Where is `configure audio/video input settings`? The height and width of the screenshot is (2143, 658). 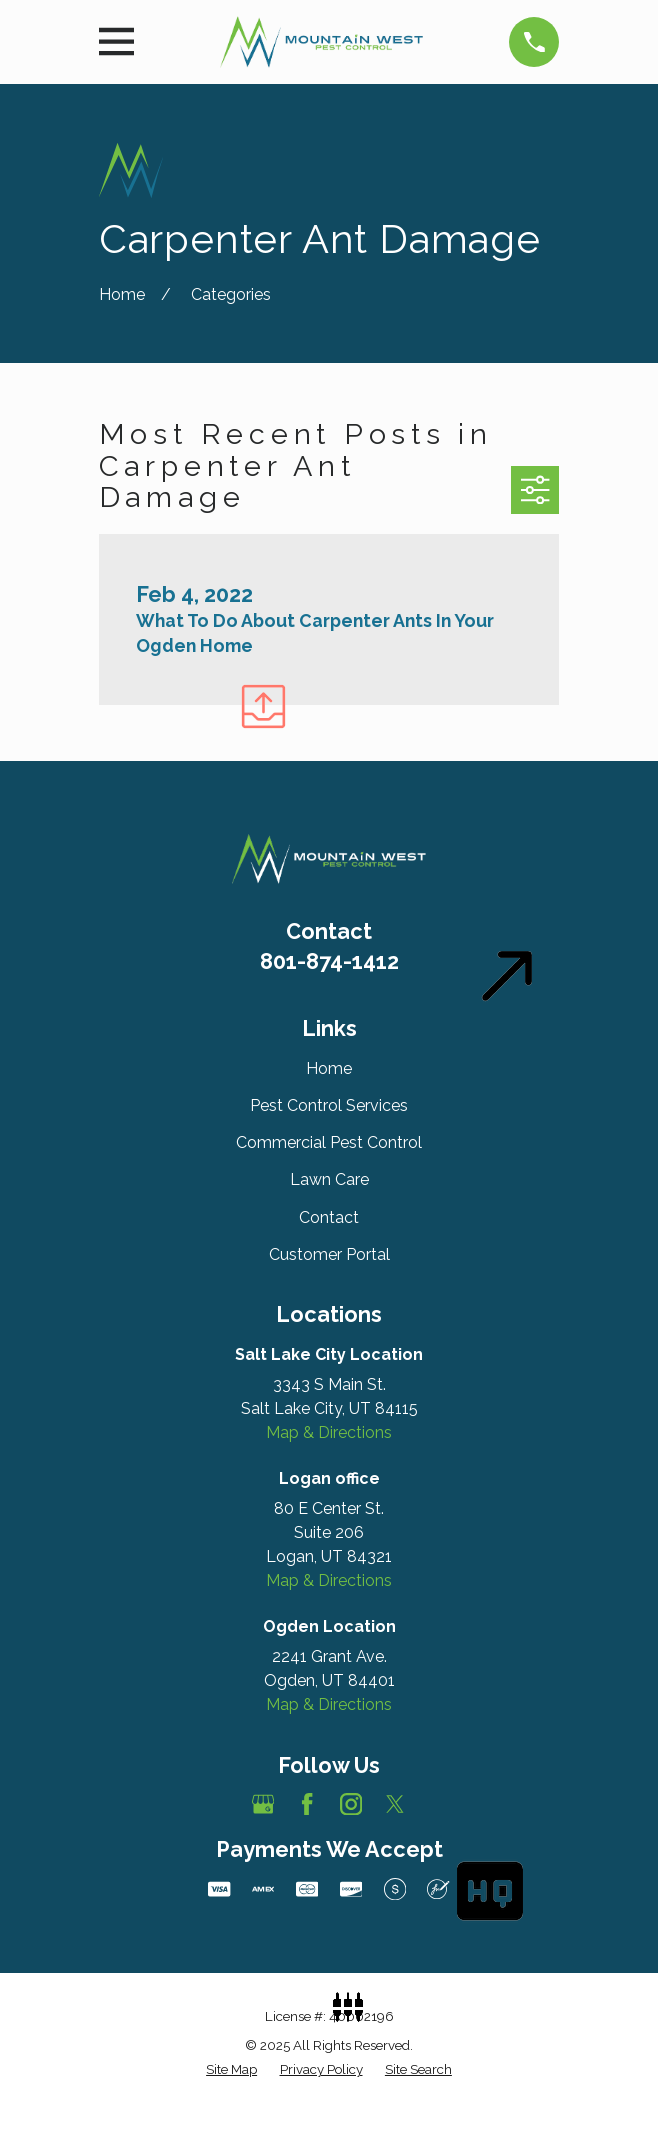
configure audio/video input settings is located at coordinates (348, 2007).